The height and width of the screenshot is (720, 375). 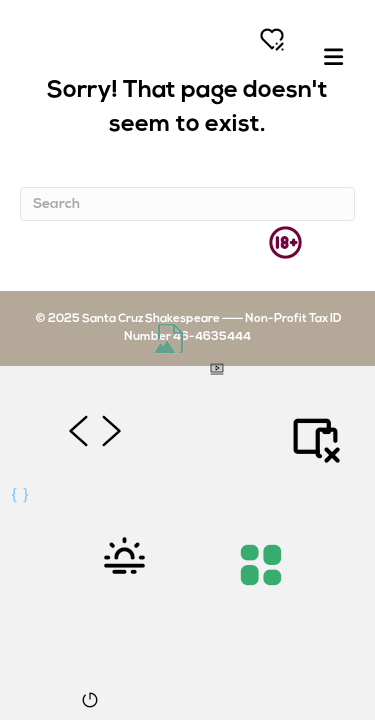 What do you see at coordinates (170, 338) in the screenshot?
I see `view image file` at bounding box center [170, 338].